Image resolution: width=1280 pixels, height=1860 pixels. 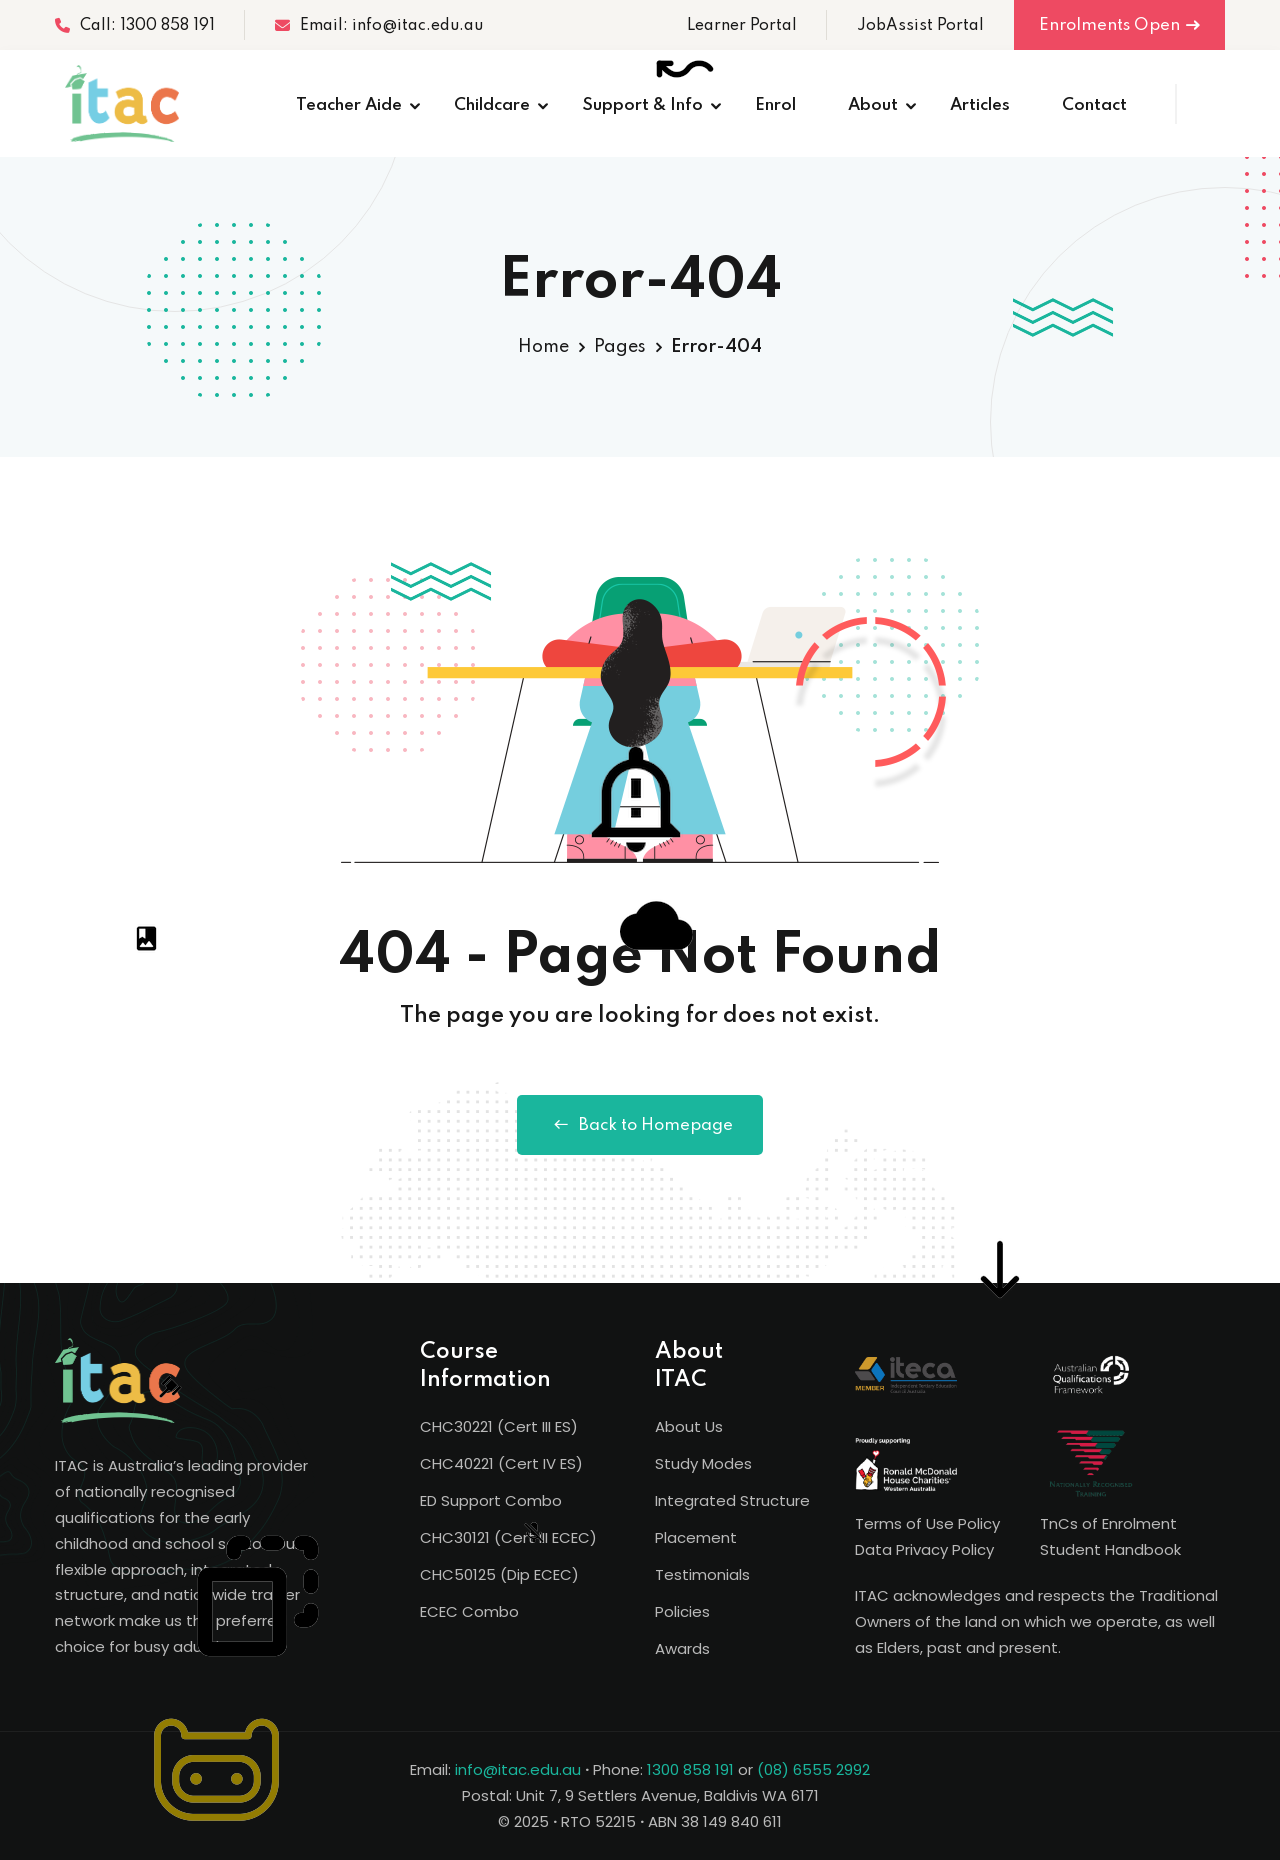 I want to click on send selected element to back layer, so click(x=258, y=1596).